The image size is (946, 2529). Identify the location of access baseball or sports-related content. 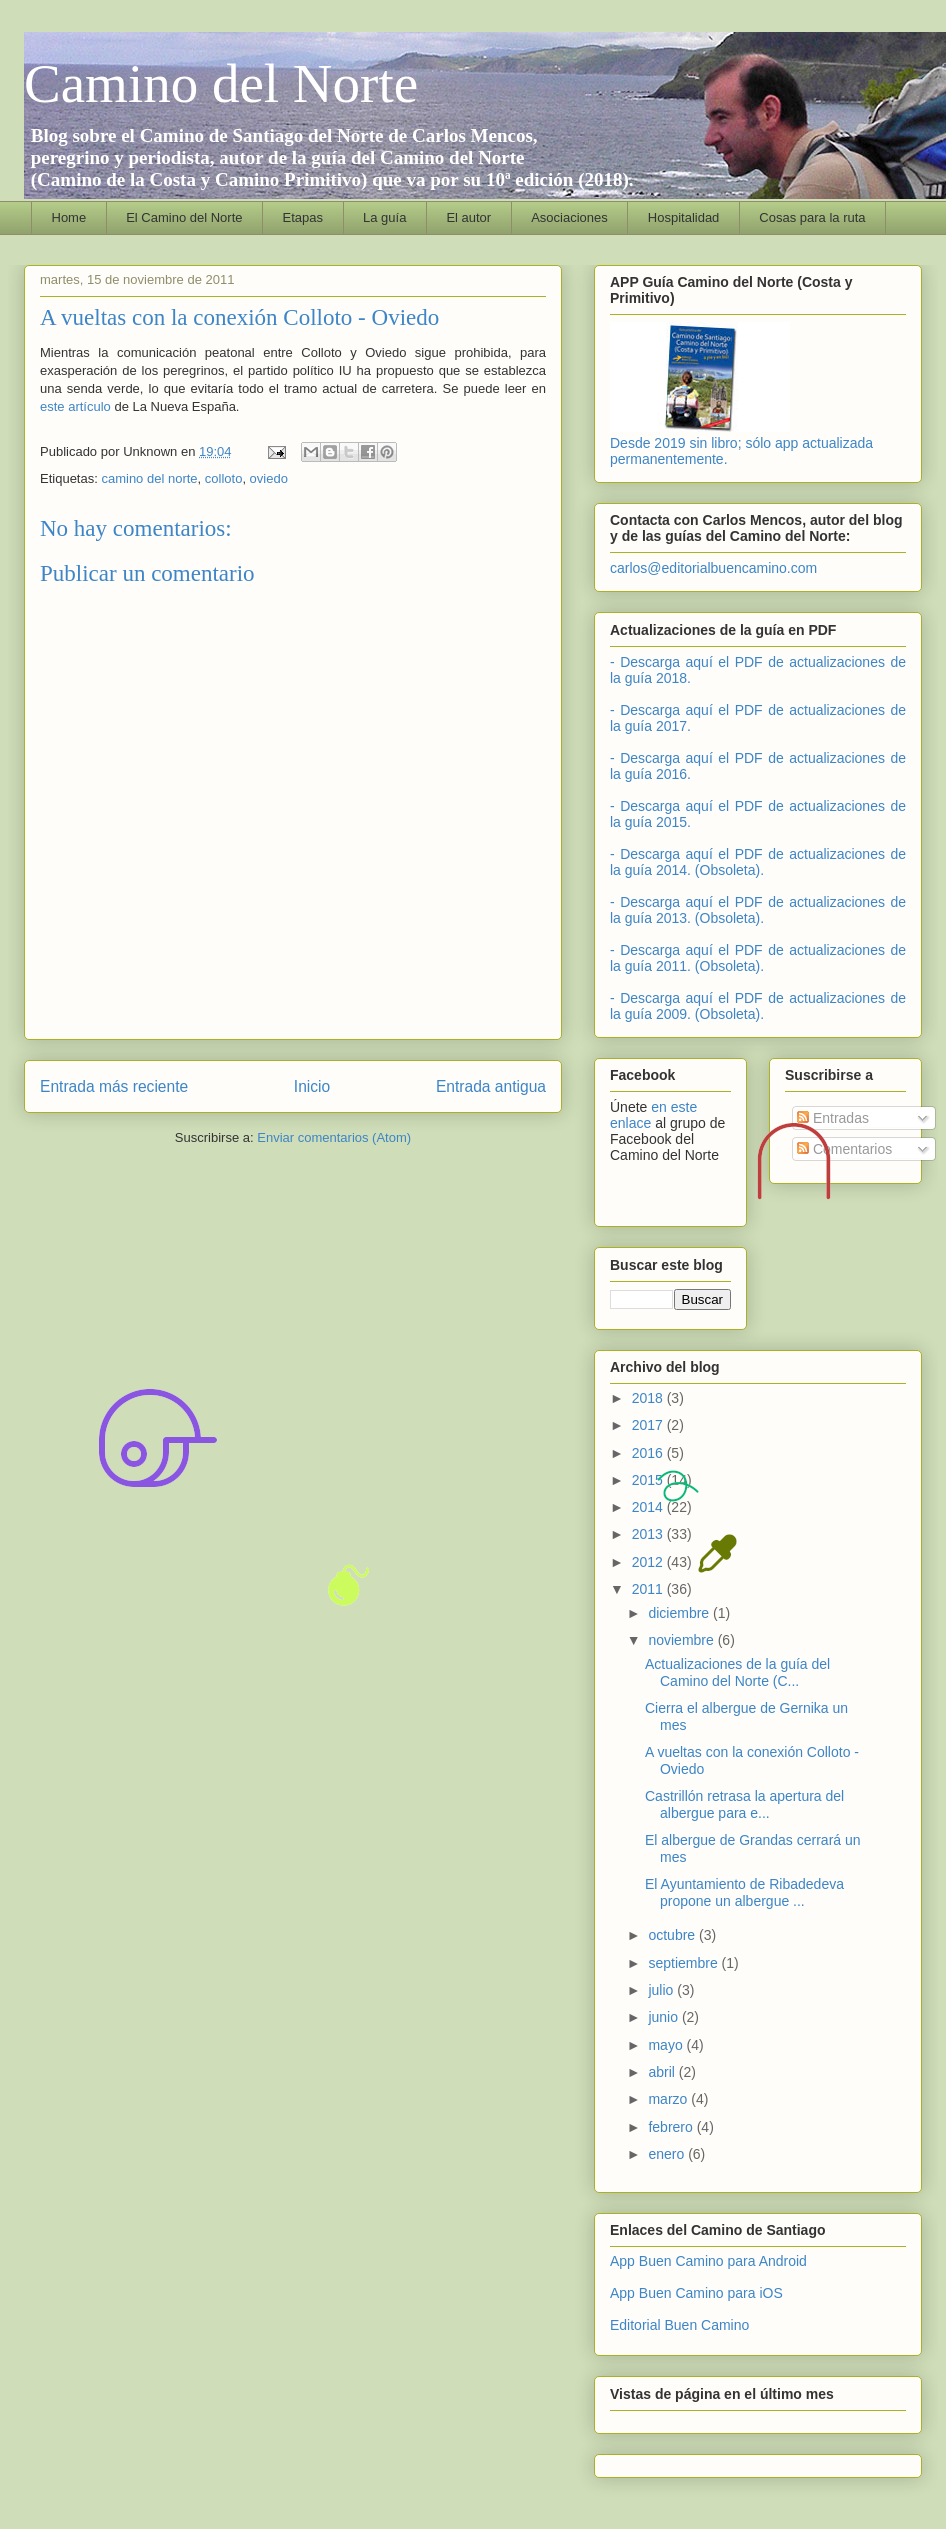
(154, 1440).